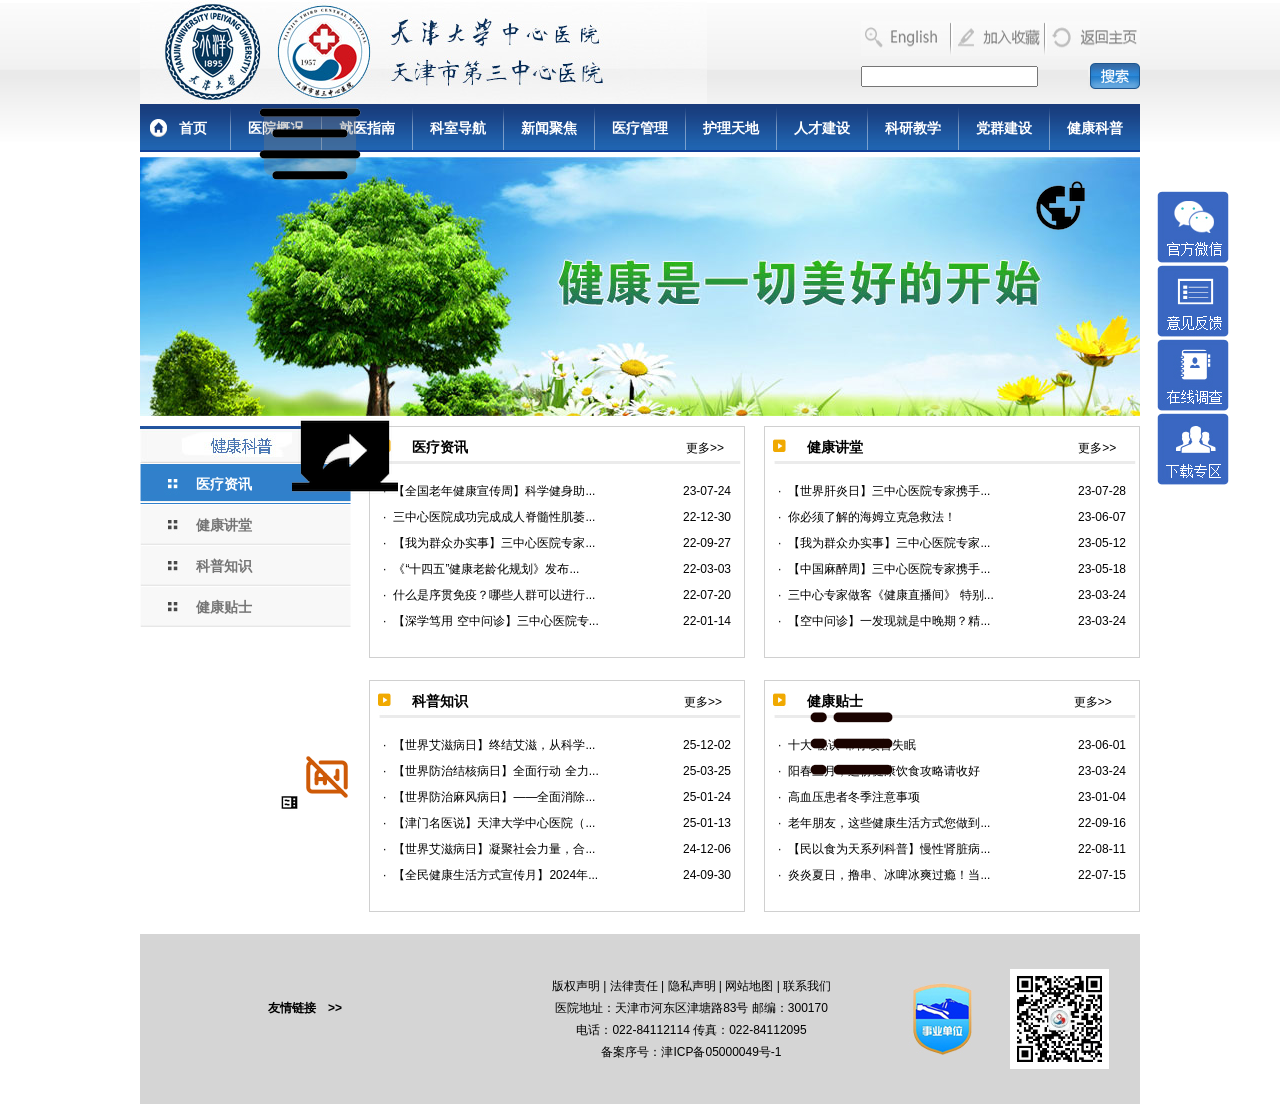 The height and width of the screenshot is (1104, 1280). What do you see at coordinates (1060, 205) in the screenshot?
I see `indicates active vpn connection` at bounding box center [1060, 205].